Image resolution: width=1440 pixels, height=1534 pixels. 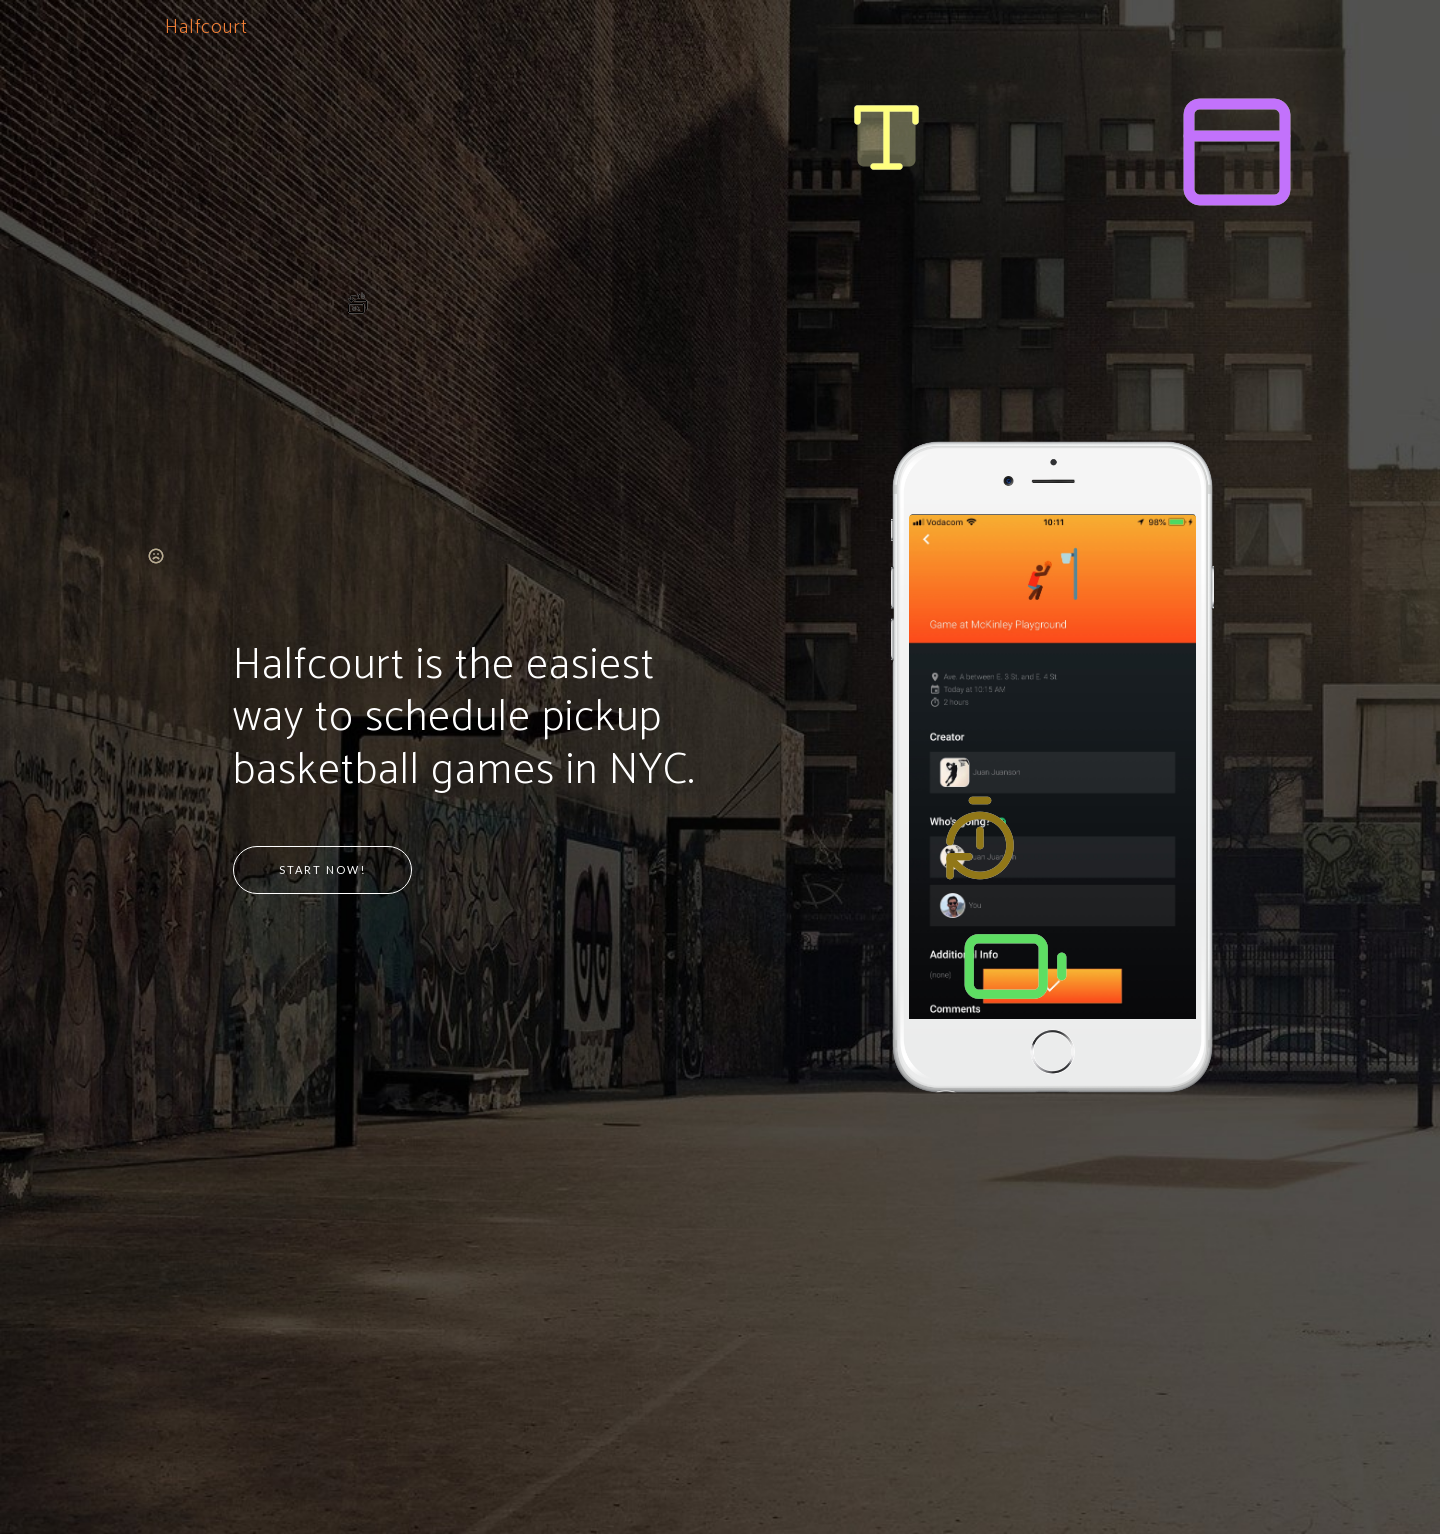 What do you see at coordinates (886, 137) in the screenshot?
I see `format text or change font style` at bounding box center [886, 137].